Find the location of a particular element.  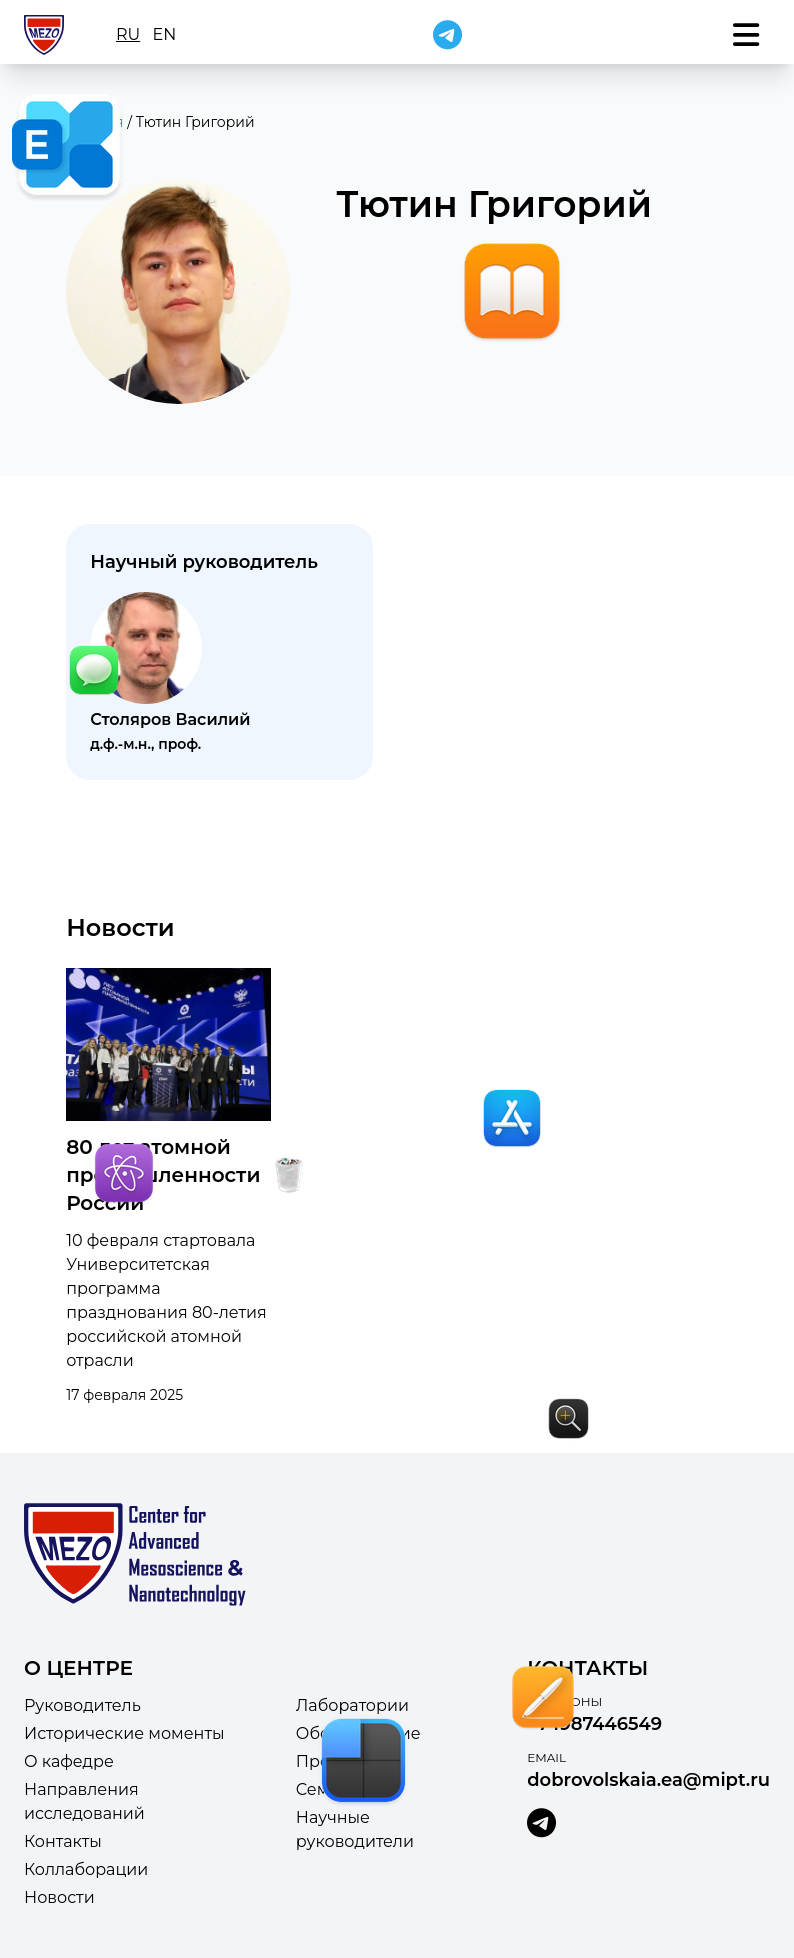

open the App Store to browse and download apps is located at coordinates (512, 1118).